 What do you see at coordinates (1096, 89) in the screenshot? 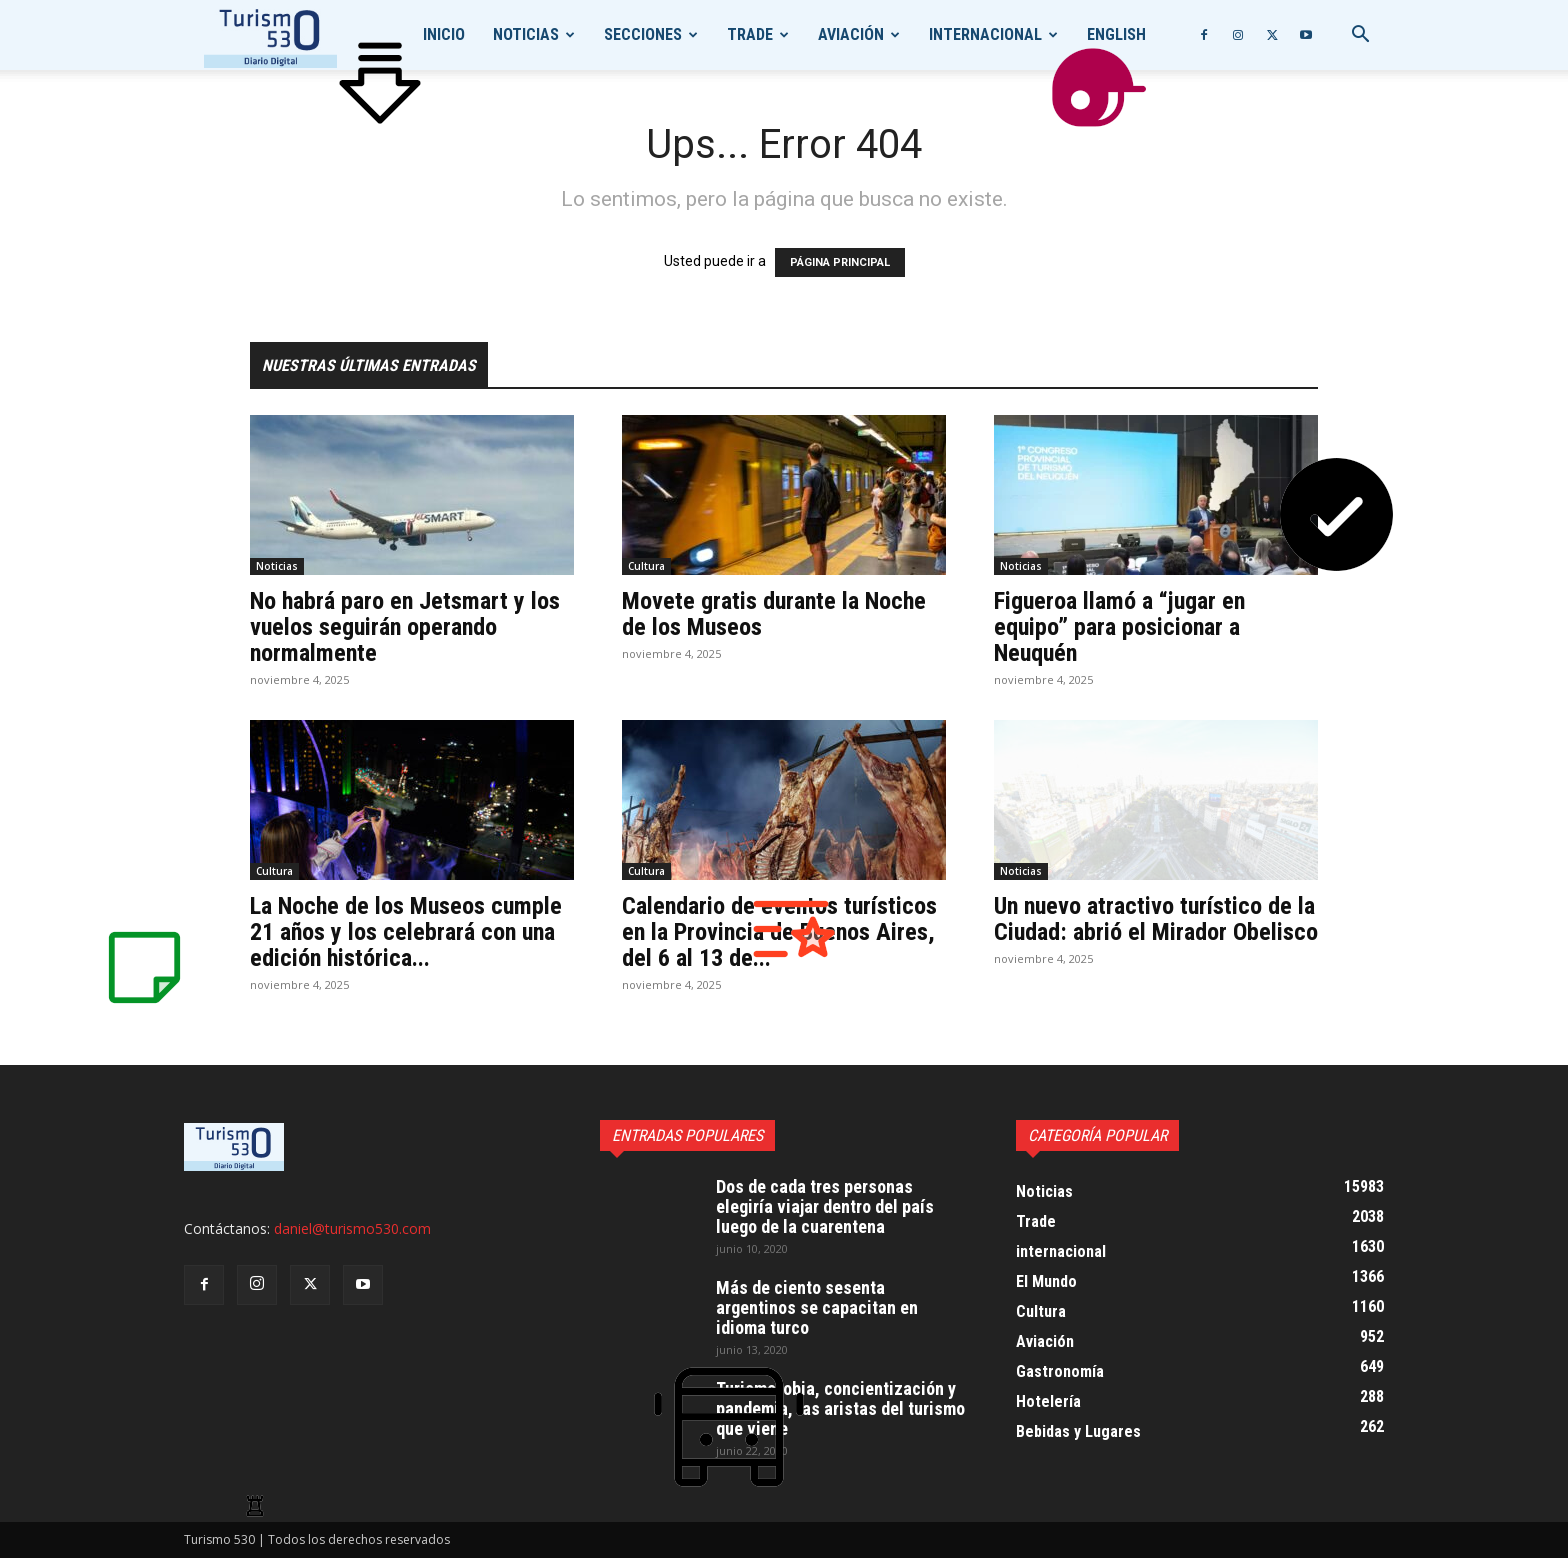
I see `view baseball or sports equipment` at bounding box center [1096, 89].